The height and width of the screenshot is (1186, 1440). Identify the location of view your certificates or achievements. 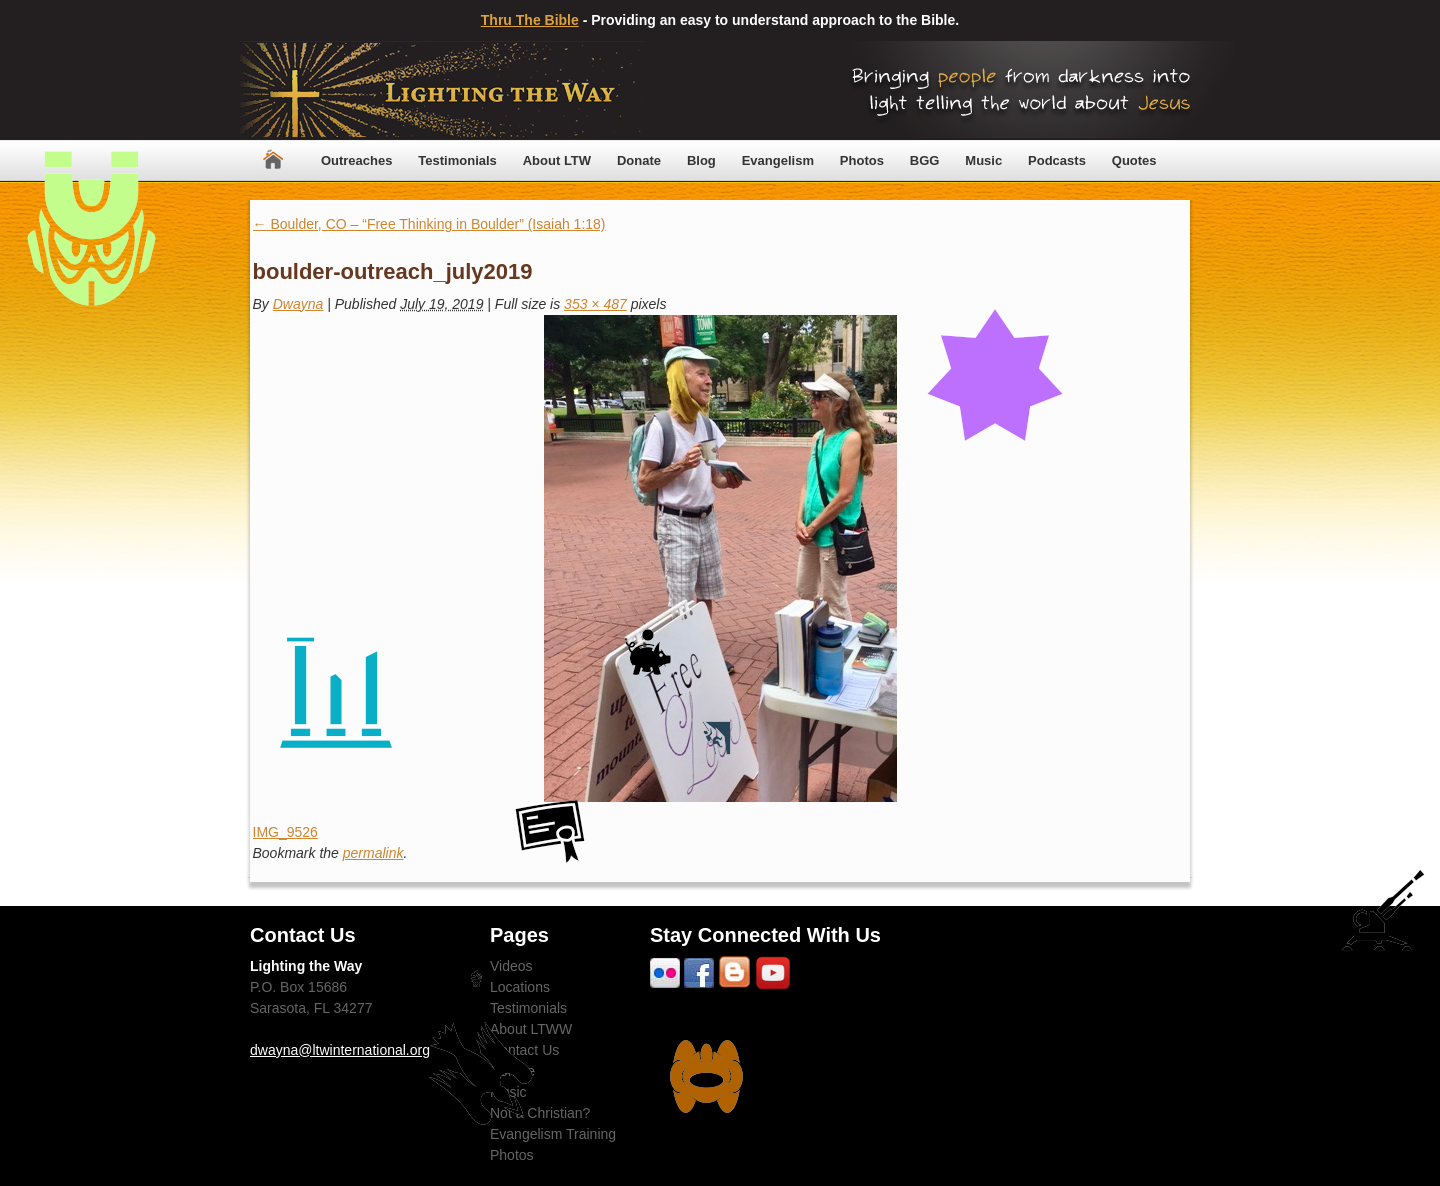
(550, 828).